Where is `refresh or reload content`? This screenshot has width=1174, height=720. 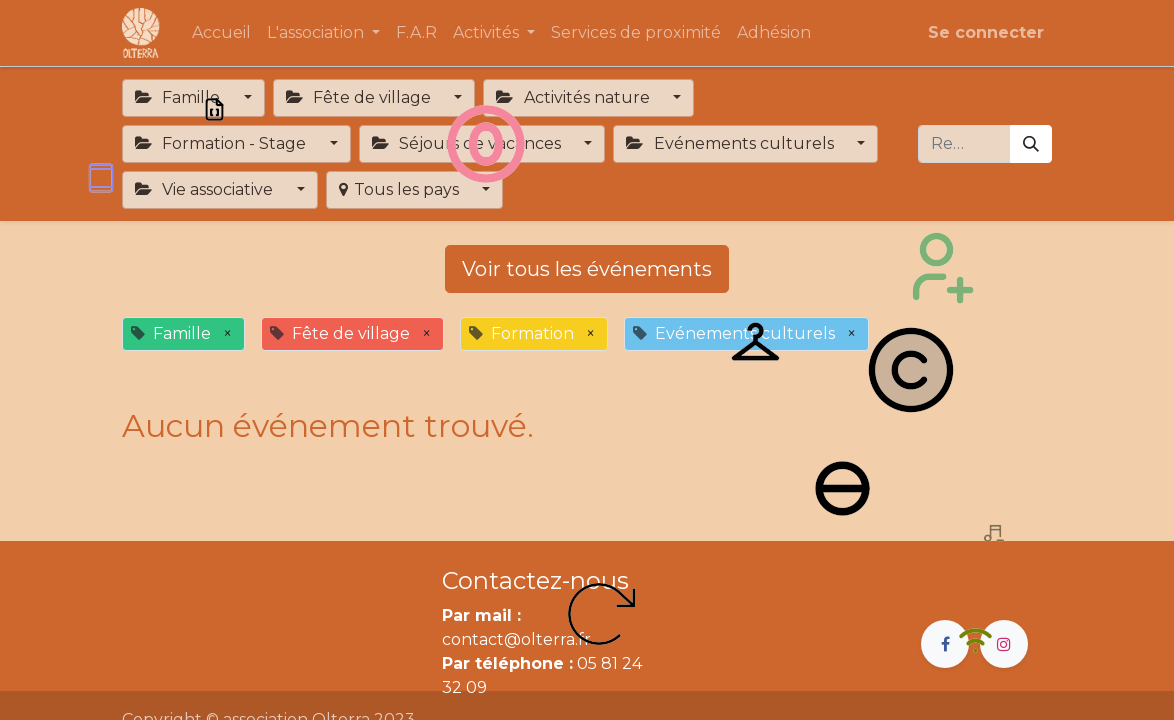 refresh or reload content is located at coordinates (599, 614).